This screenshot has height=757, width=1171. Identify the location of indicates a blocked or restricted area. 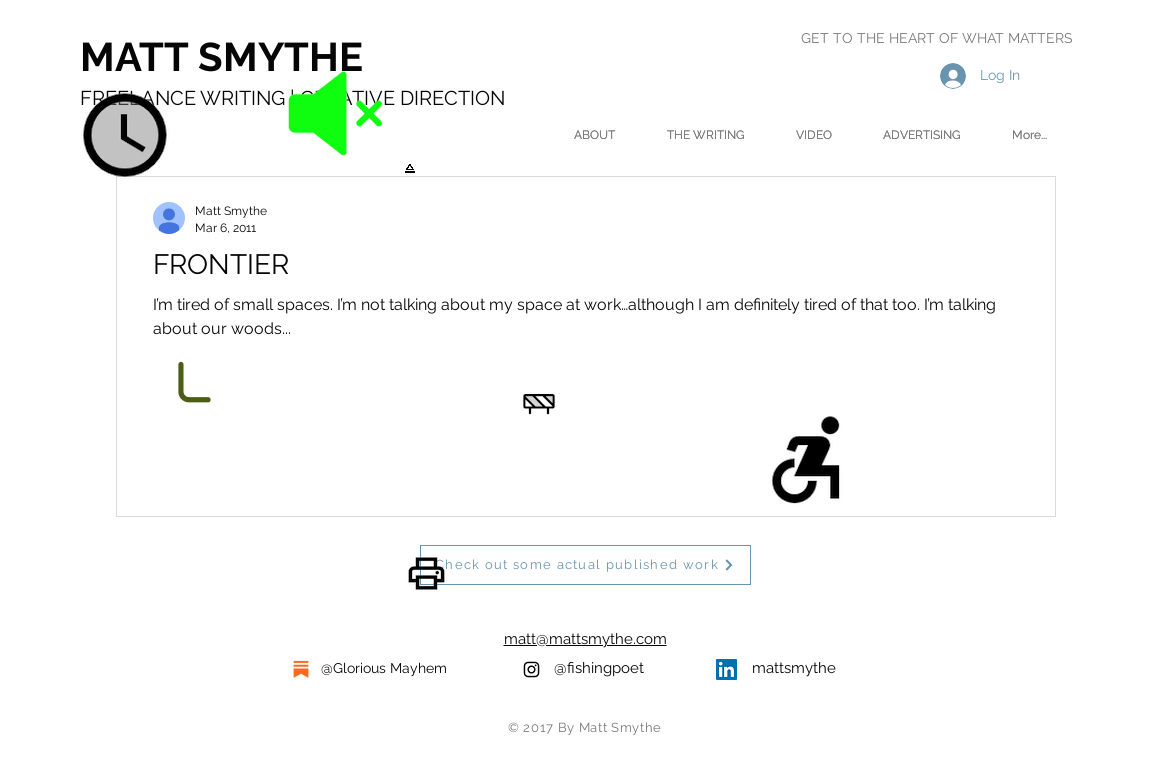
(539, 403).